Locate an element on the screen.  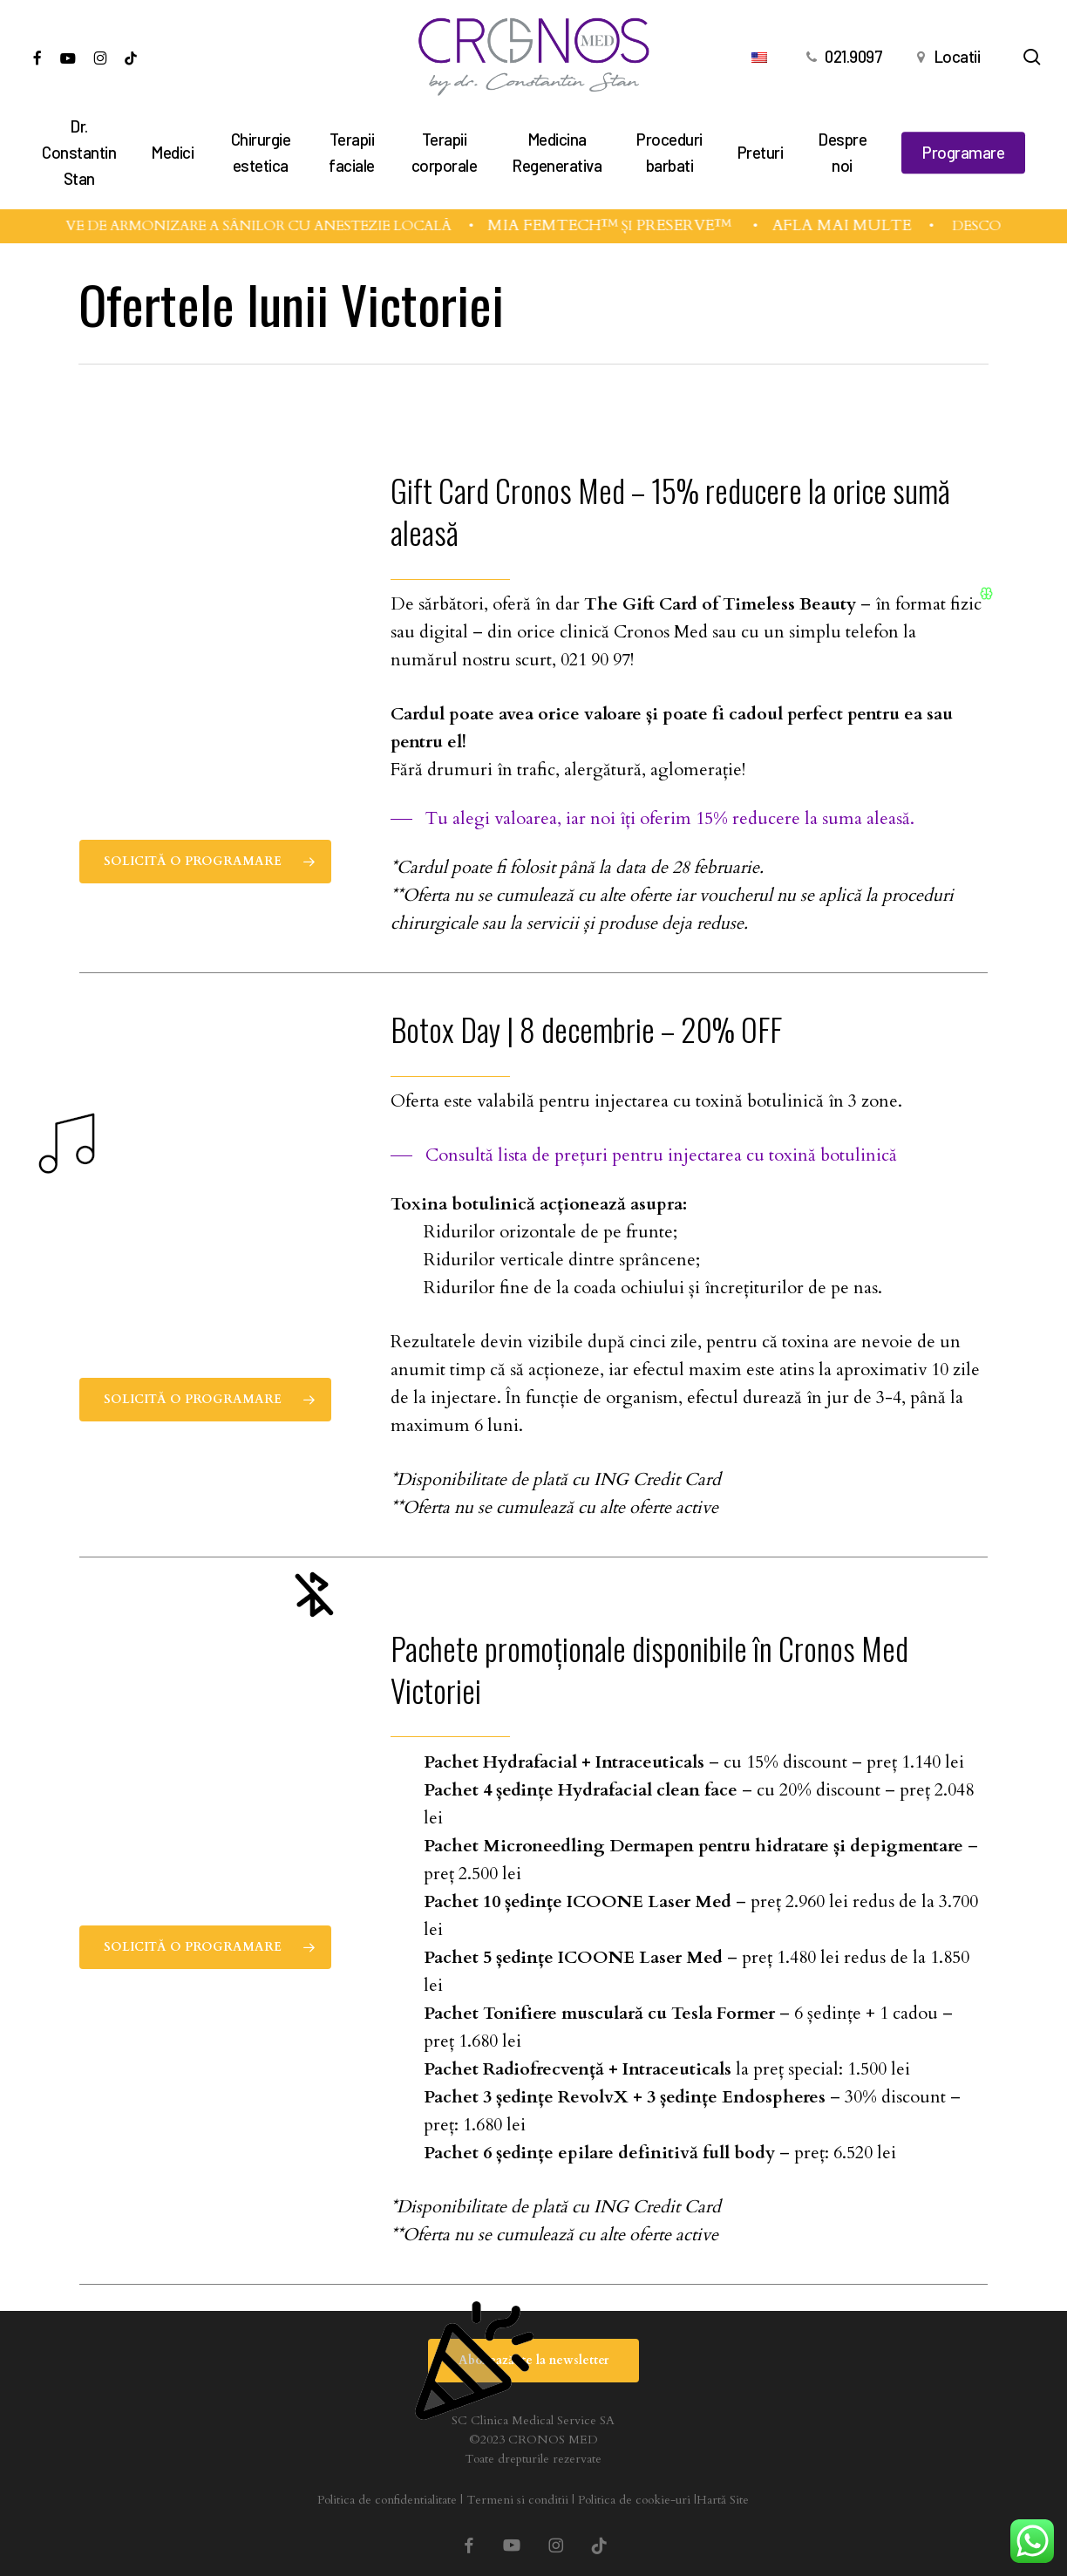
indicates a celebration or achievement is located at coordinates (467, 2367).